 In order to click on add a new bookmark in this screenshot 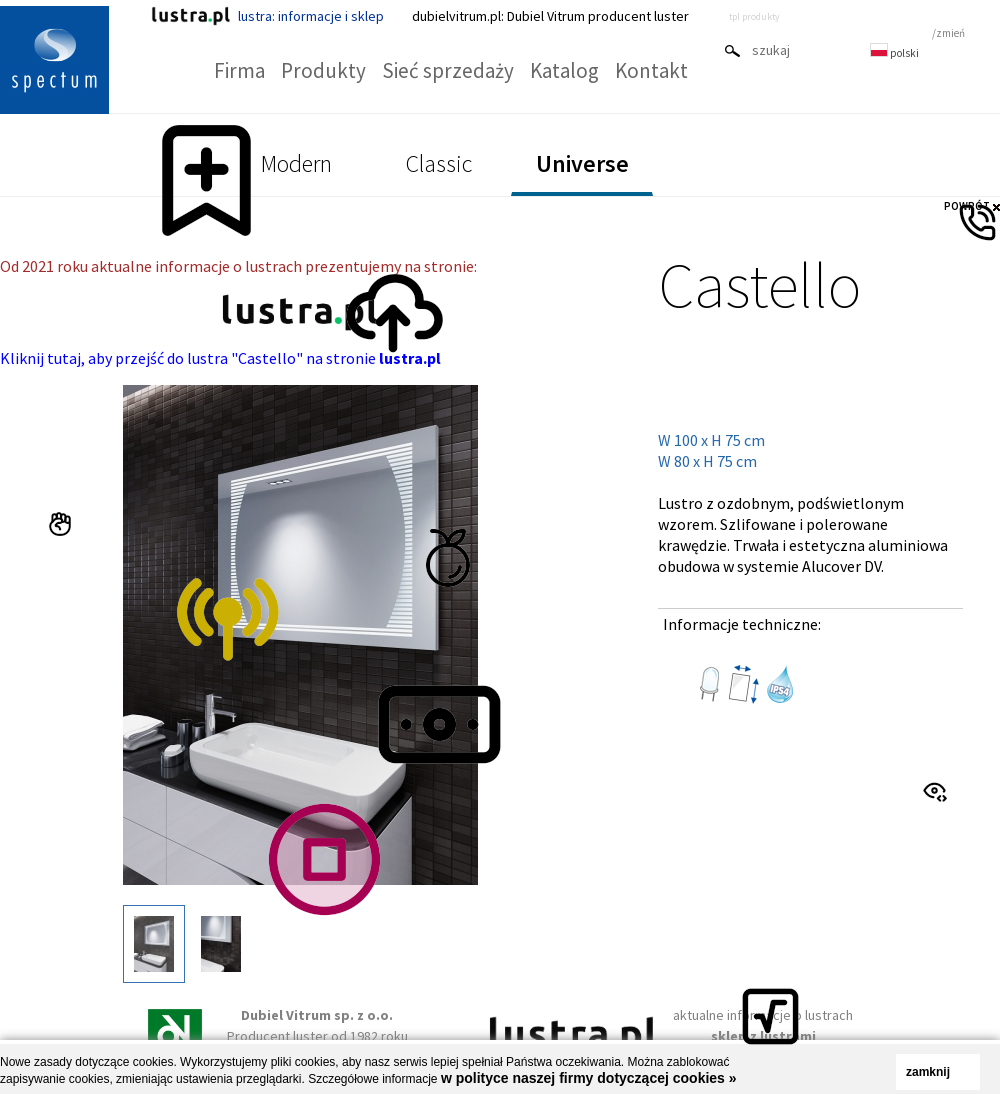, I will do `click(206, 180)`.